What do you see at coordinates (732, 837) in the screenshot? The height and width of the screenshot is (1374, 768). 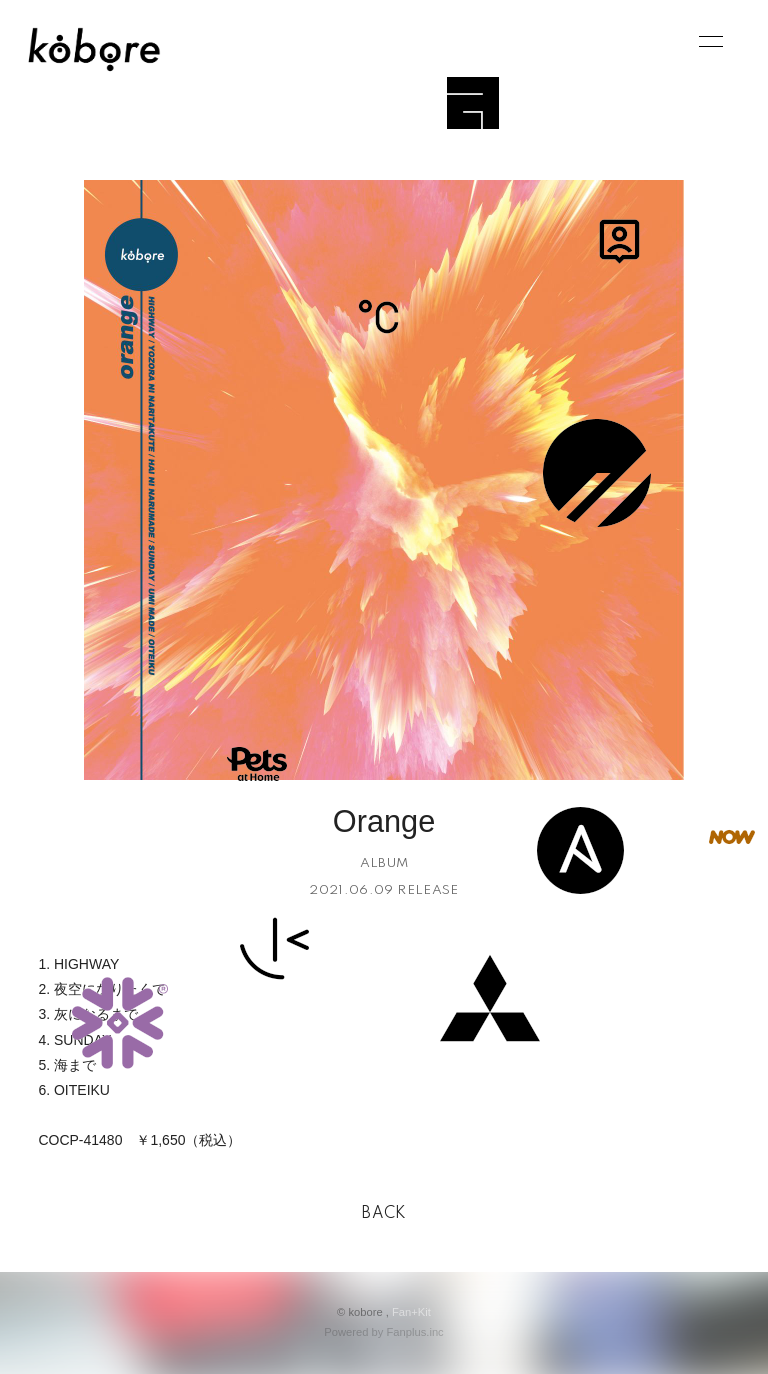 I see `open the NOW streaming app` at bounding box center [732, 837].